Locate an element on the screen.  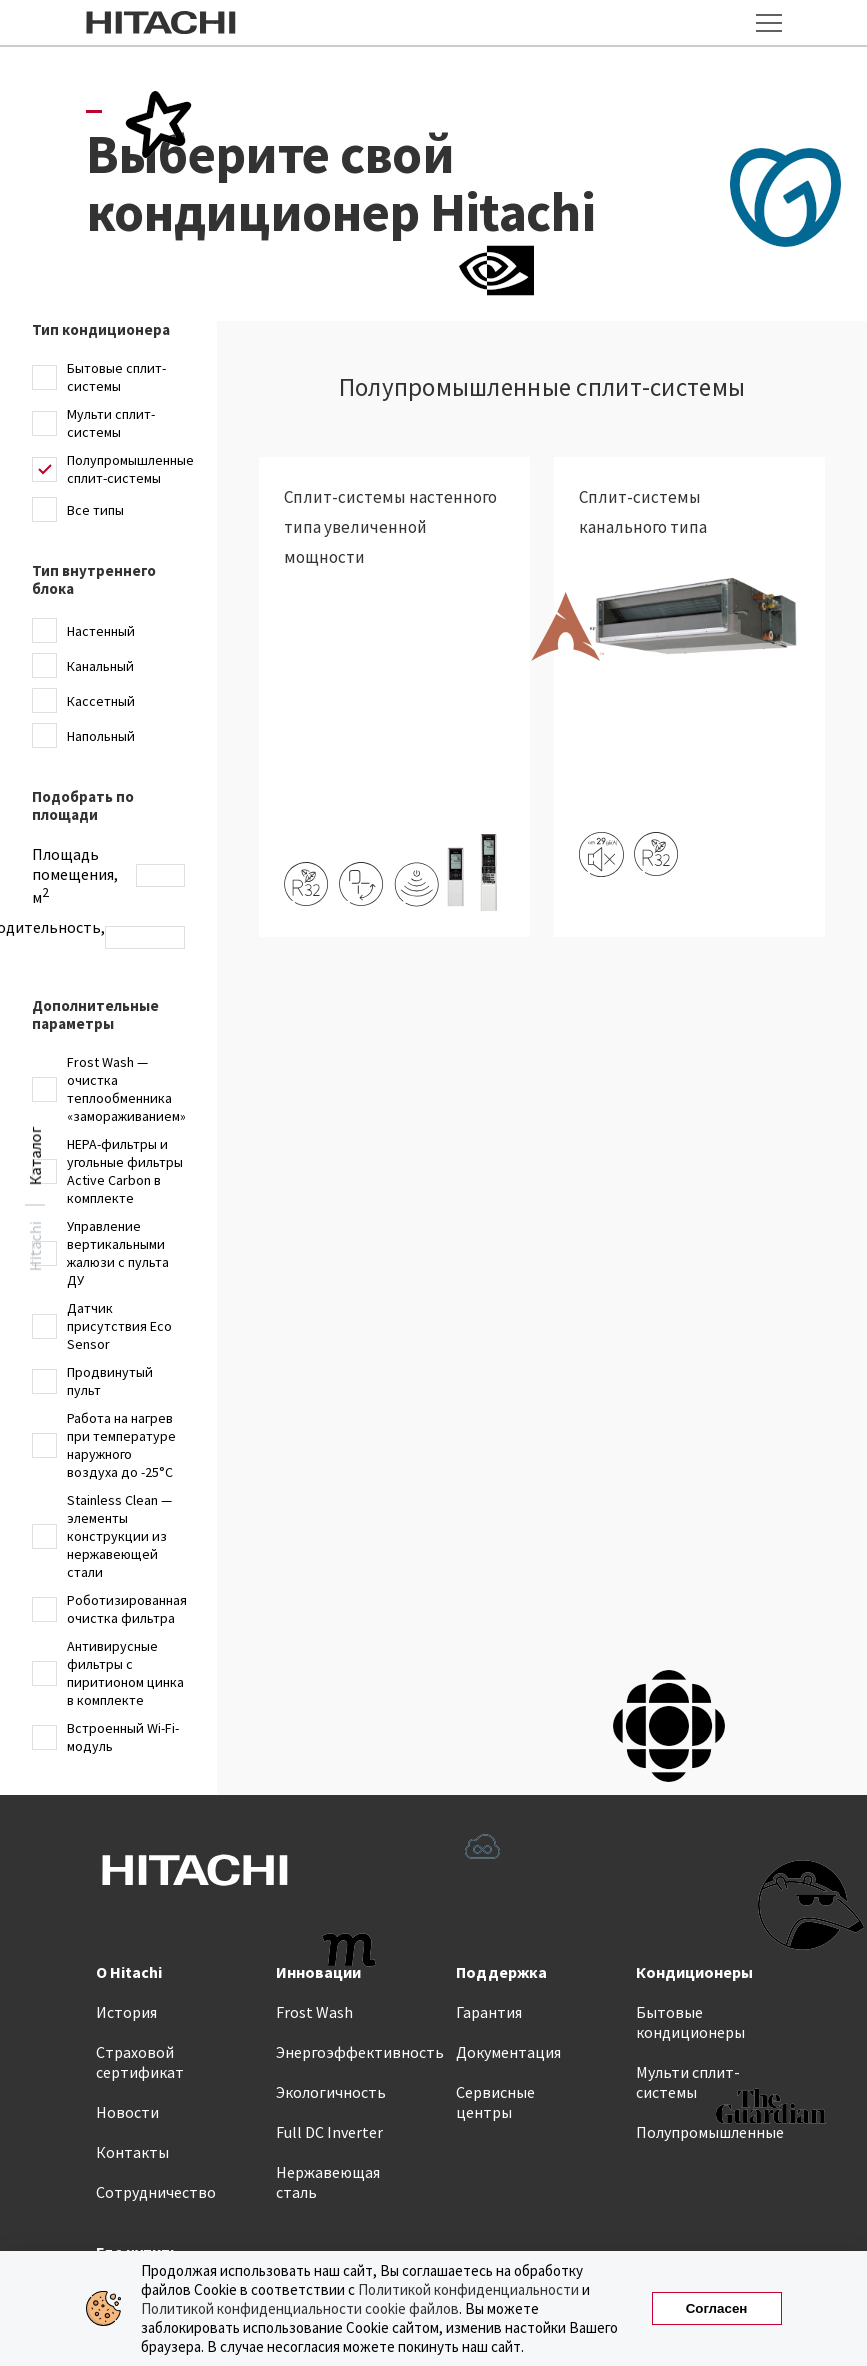
visit GoDaddy website or services is located at coordinates (785, 197).